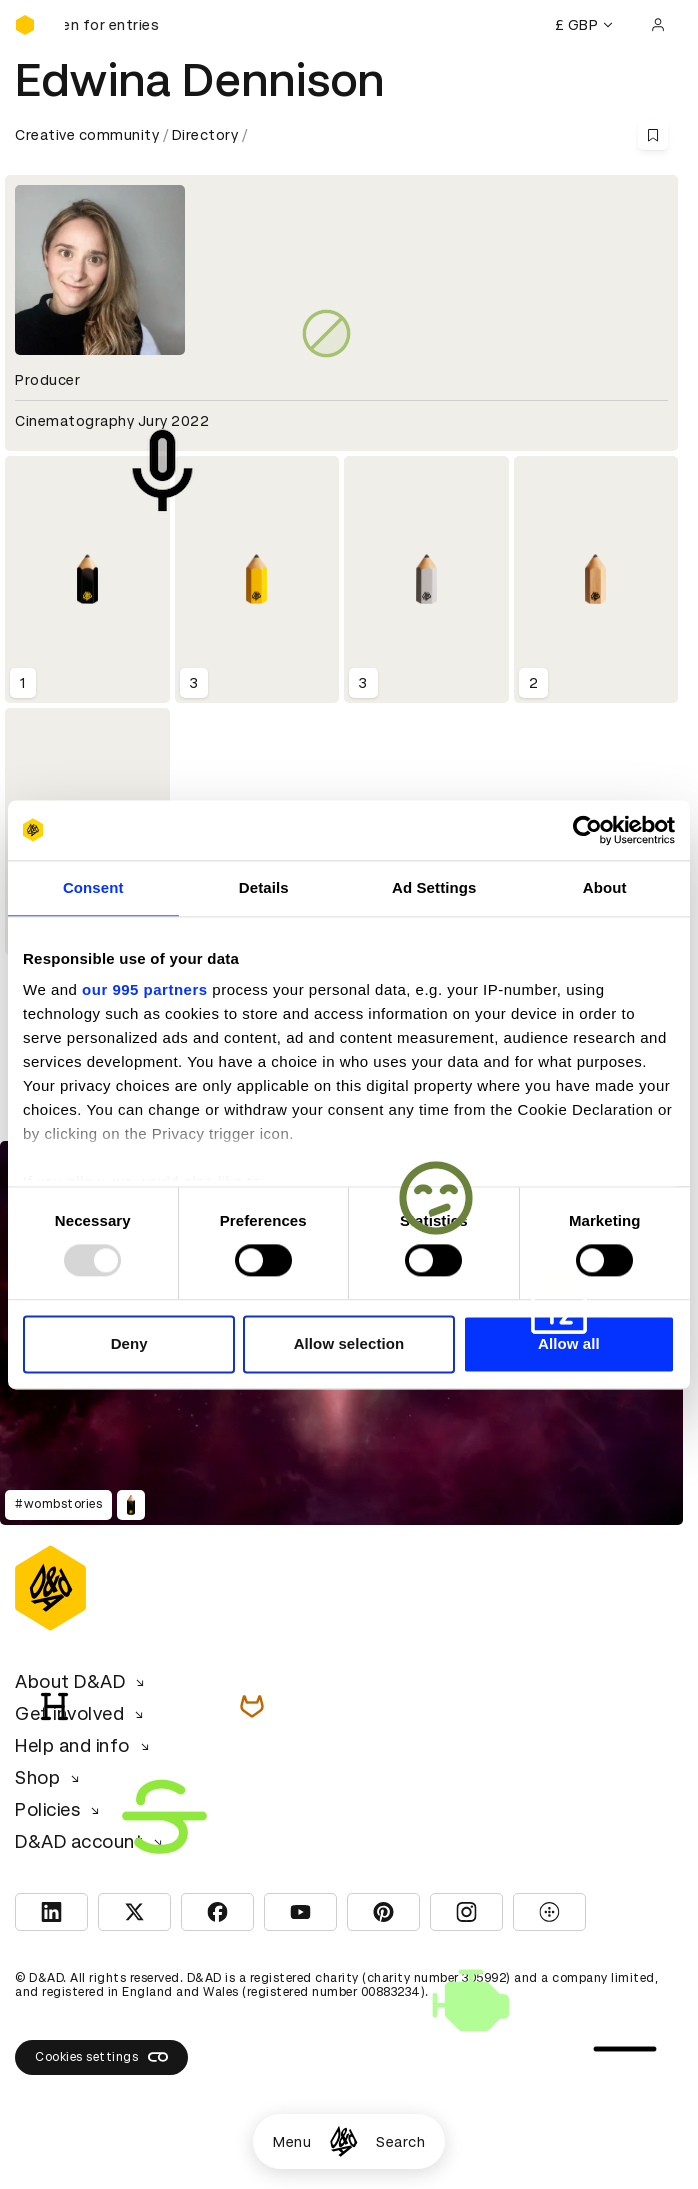  I want to click on tap to start voice input, so click(162, 472).